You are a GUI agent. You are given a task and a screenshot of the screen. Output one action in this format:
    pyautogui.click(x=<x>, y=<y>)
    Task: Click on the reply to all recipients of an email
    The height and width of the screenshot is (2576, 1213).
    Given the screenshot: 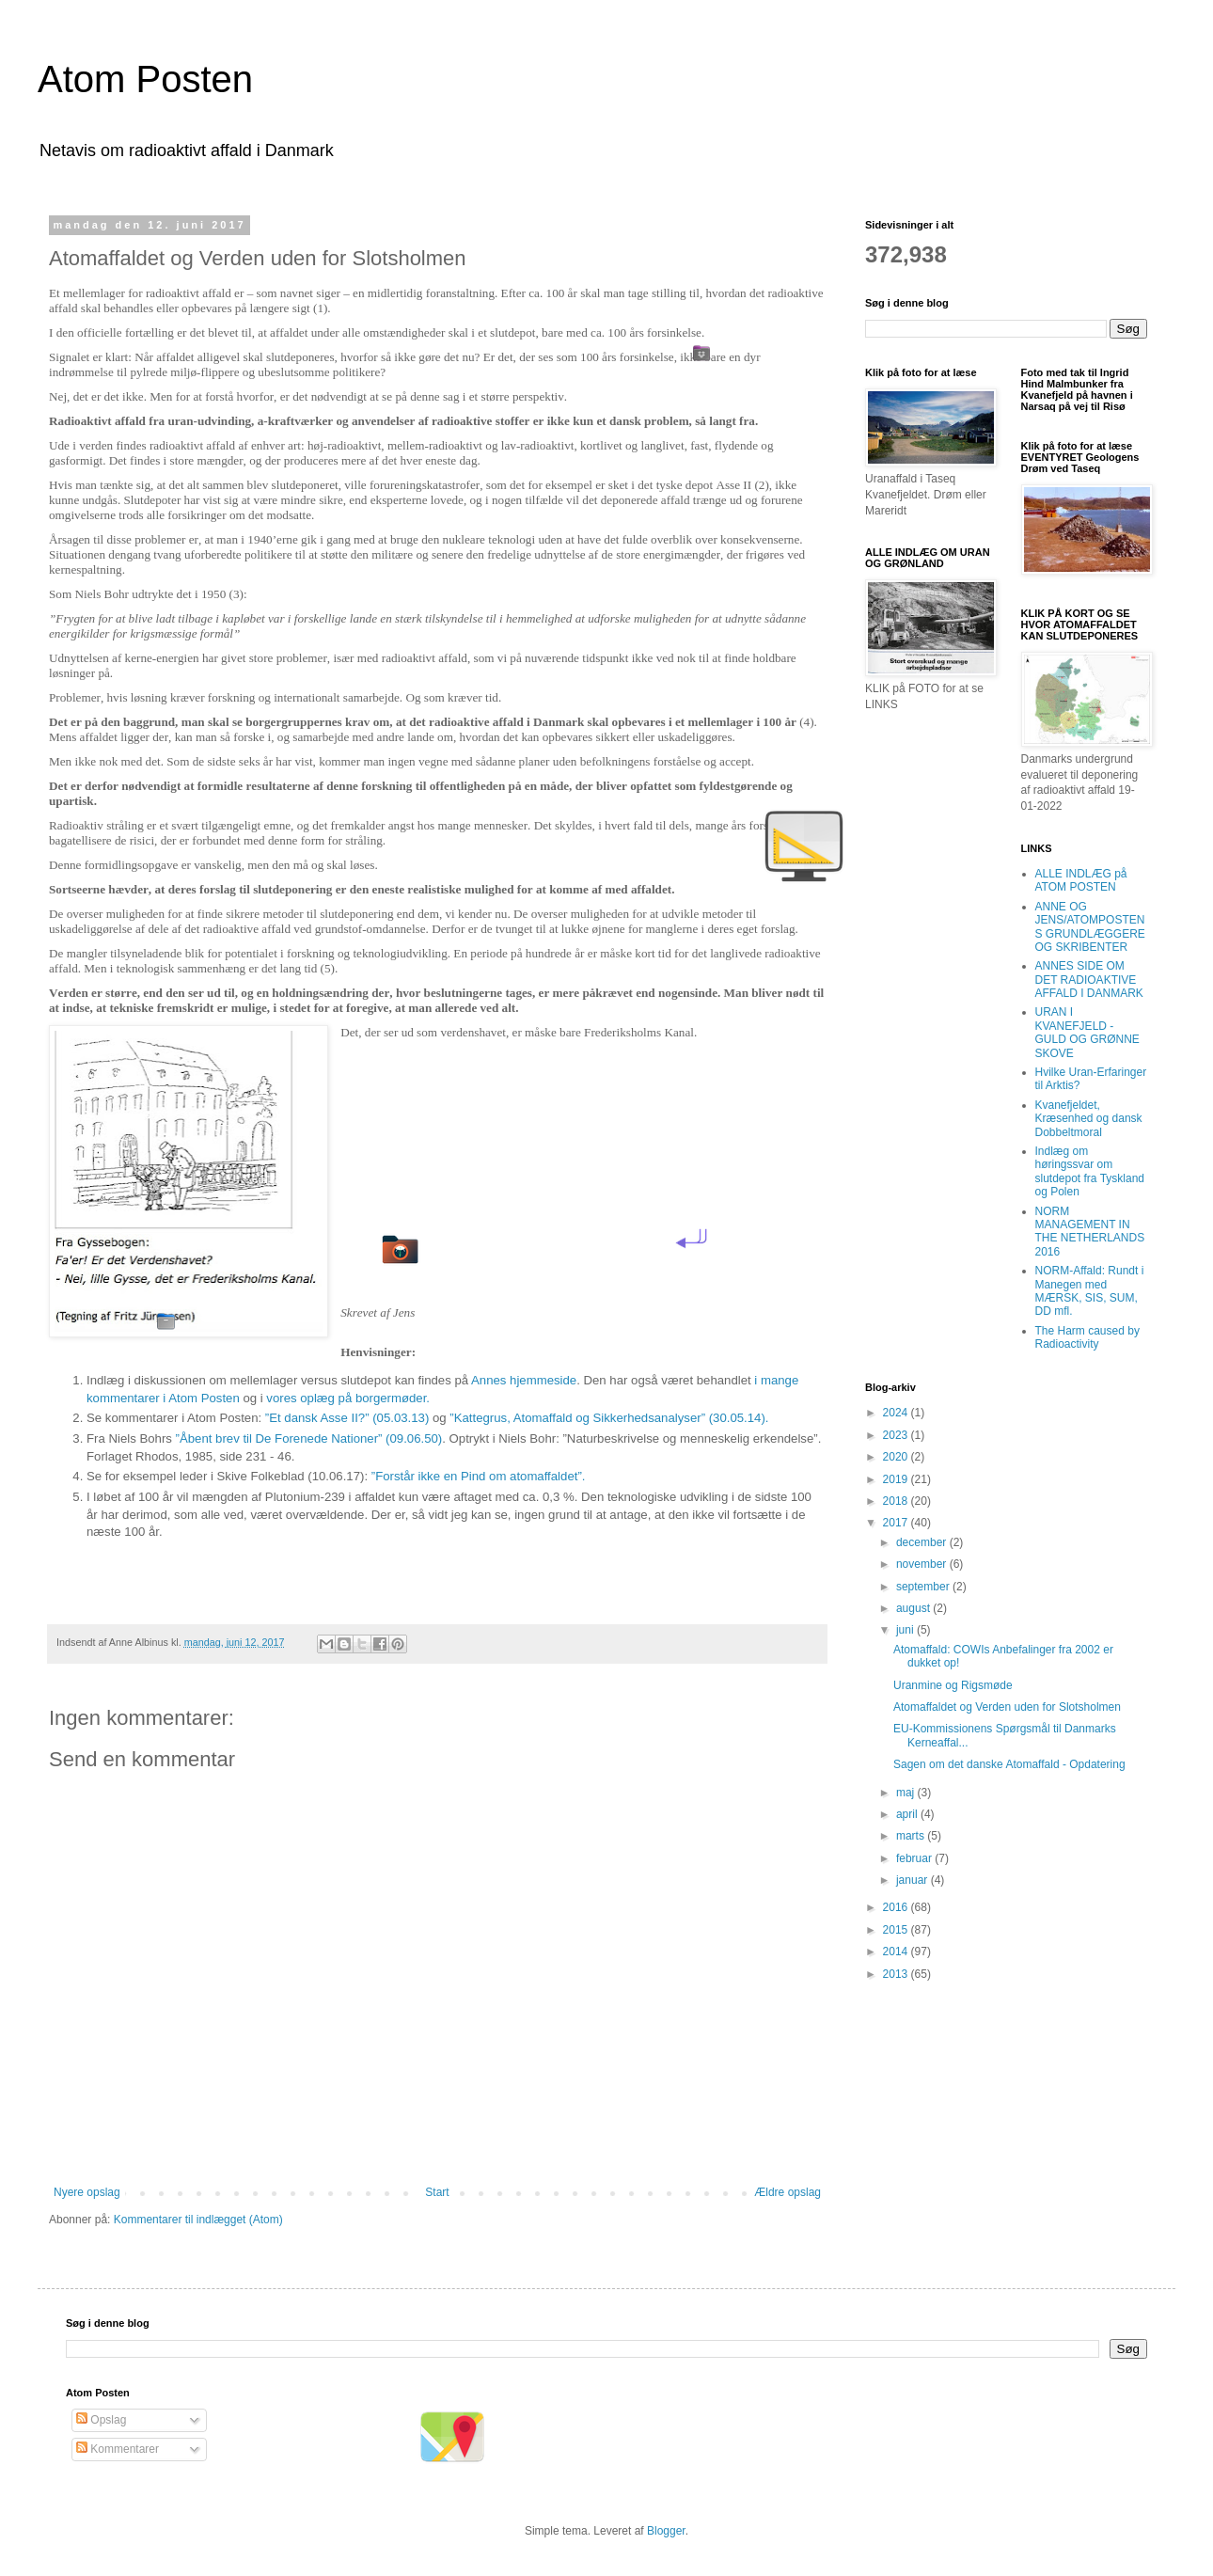 What is the action you would take?
    pyautogui.click(x=690, y=1236)
    